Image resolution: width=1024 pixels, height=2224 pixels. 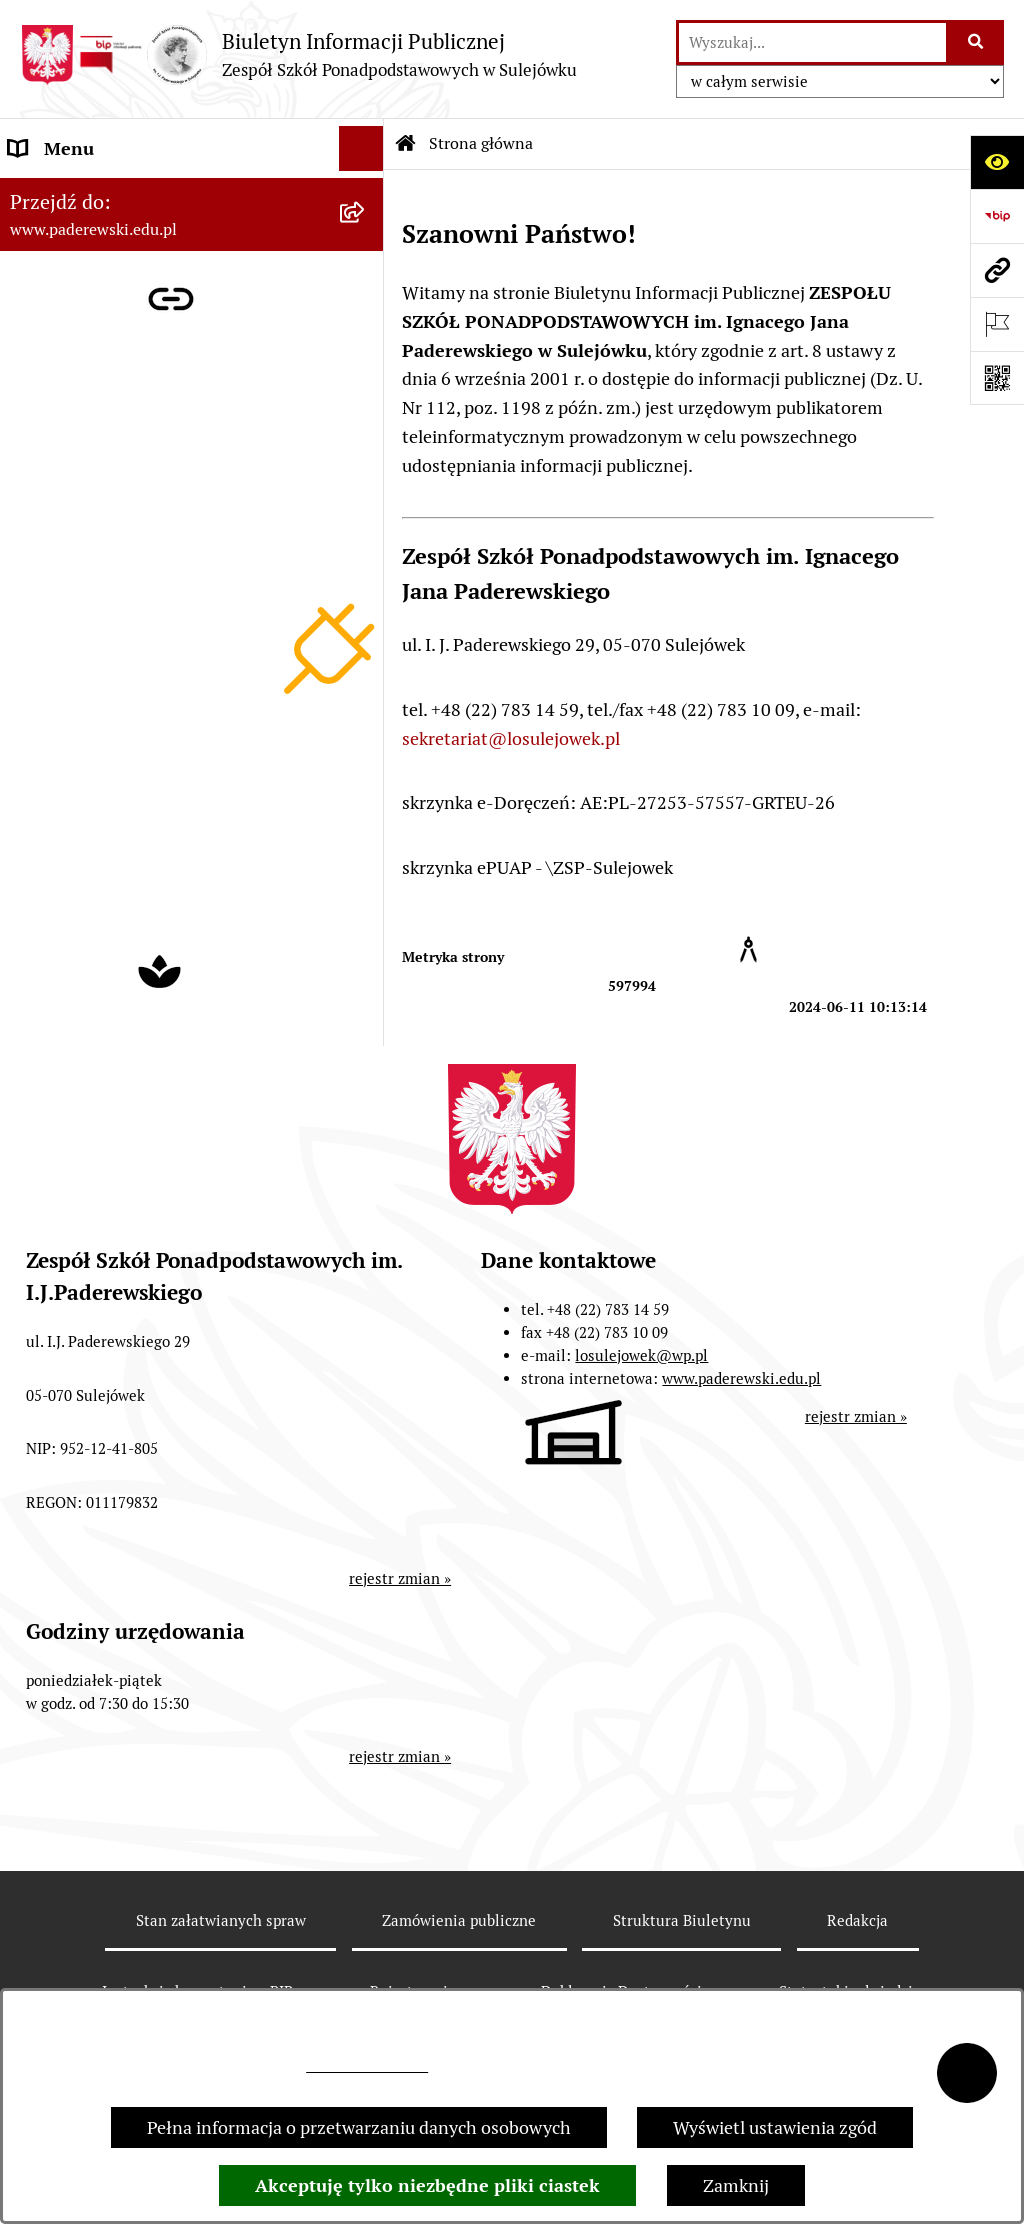 I want to click on access warehouse or storage inventory, so click(x=573, y=1435).